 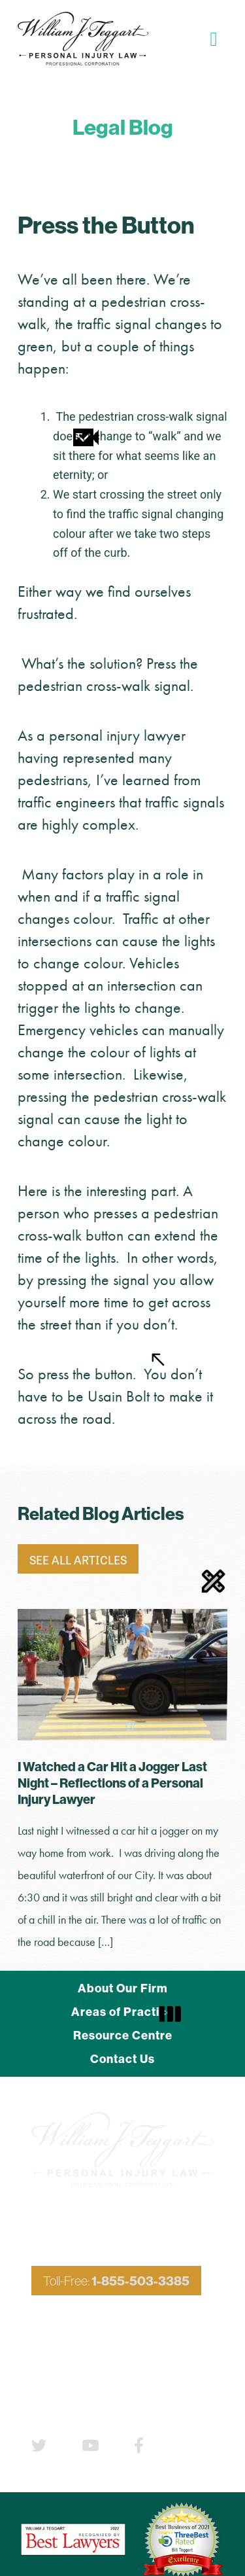 I want to click on navigate to the northwest direction, so click(x=157, y=1359).